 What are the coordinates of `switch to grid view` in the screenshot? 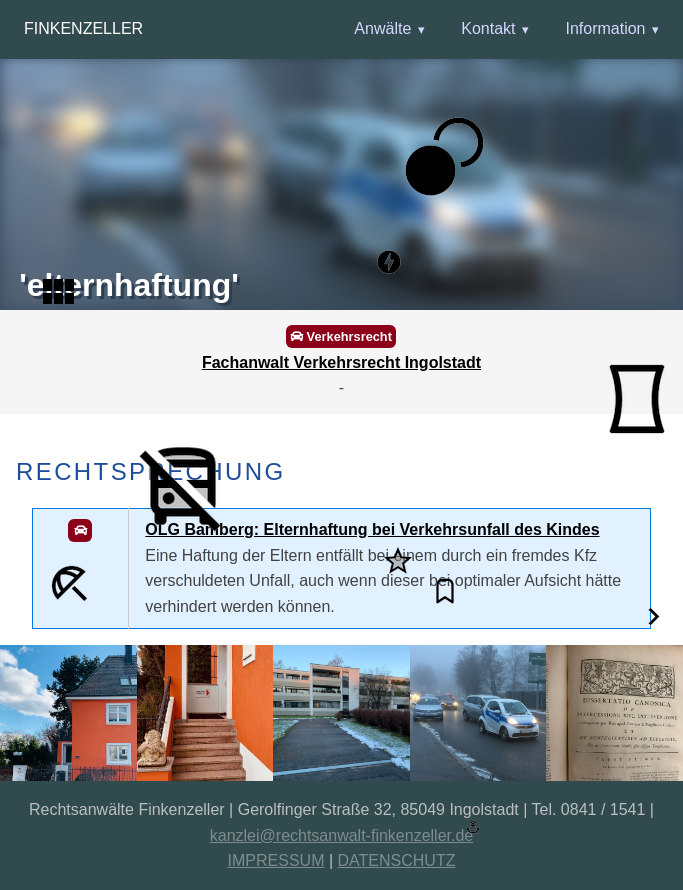 It's located at (57, 292).